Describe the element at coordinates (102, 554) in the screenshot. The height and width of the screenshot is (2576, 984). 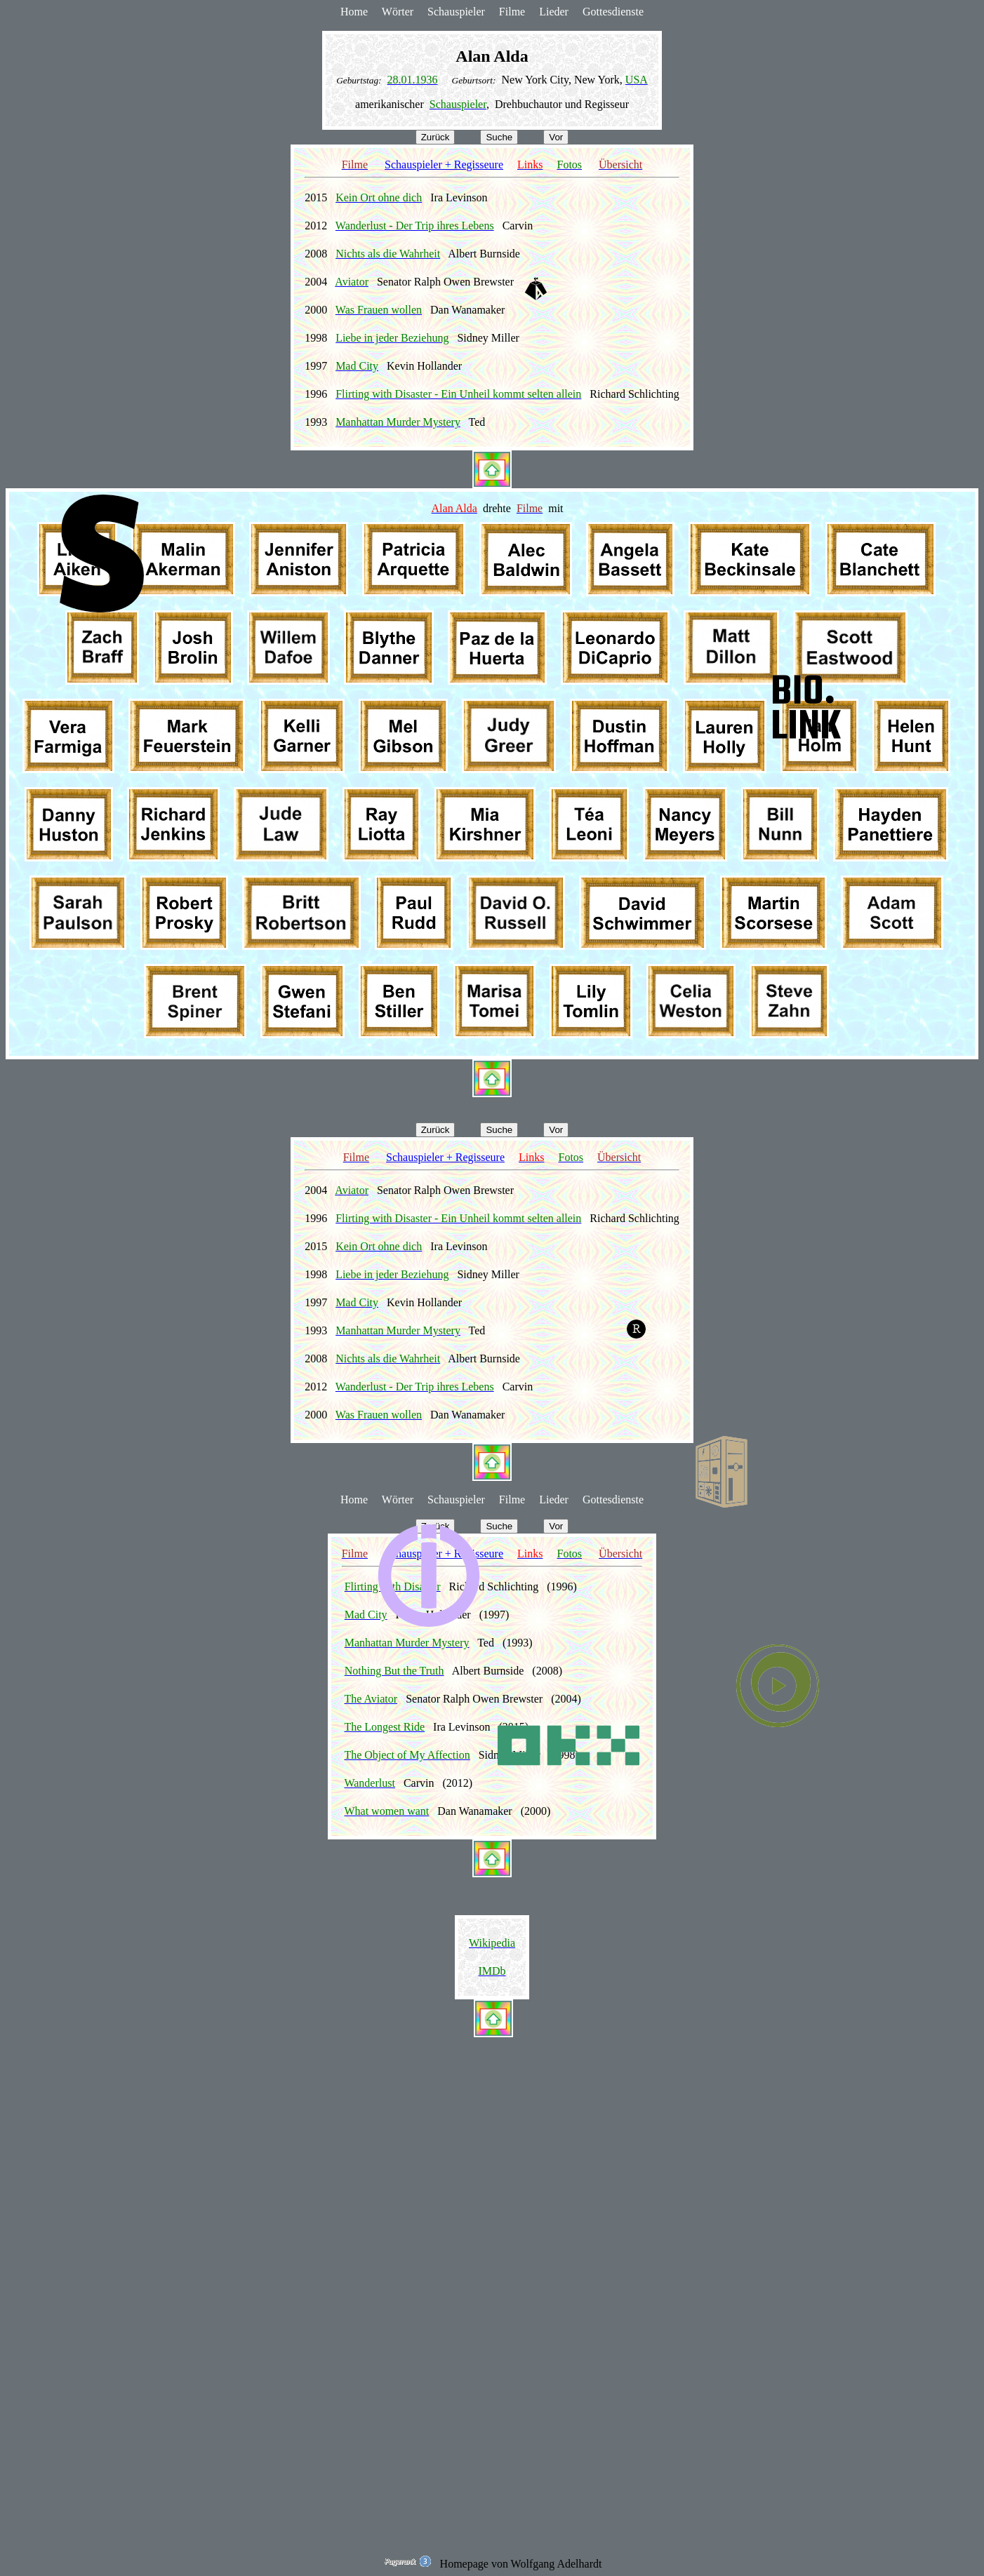
I see `stripe payment integration` at that location.